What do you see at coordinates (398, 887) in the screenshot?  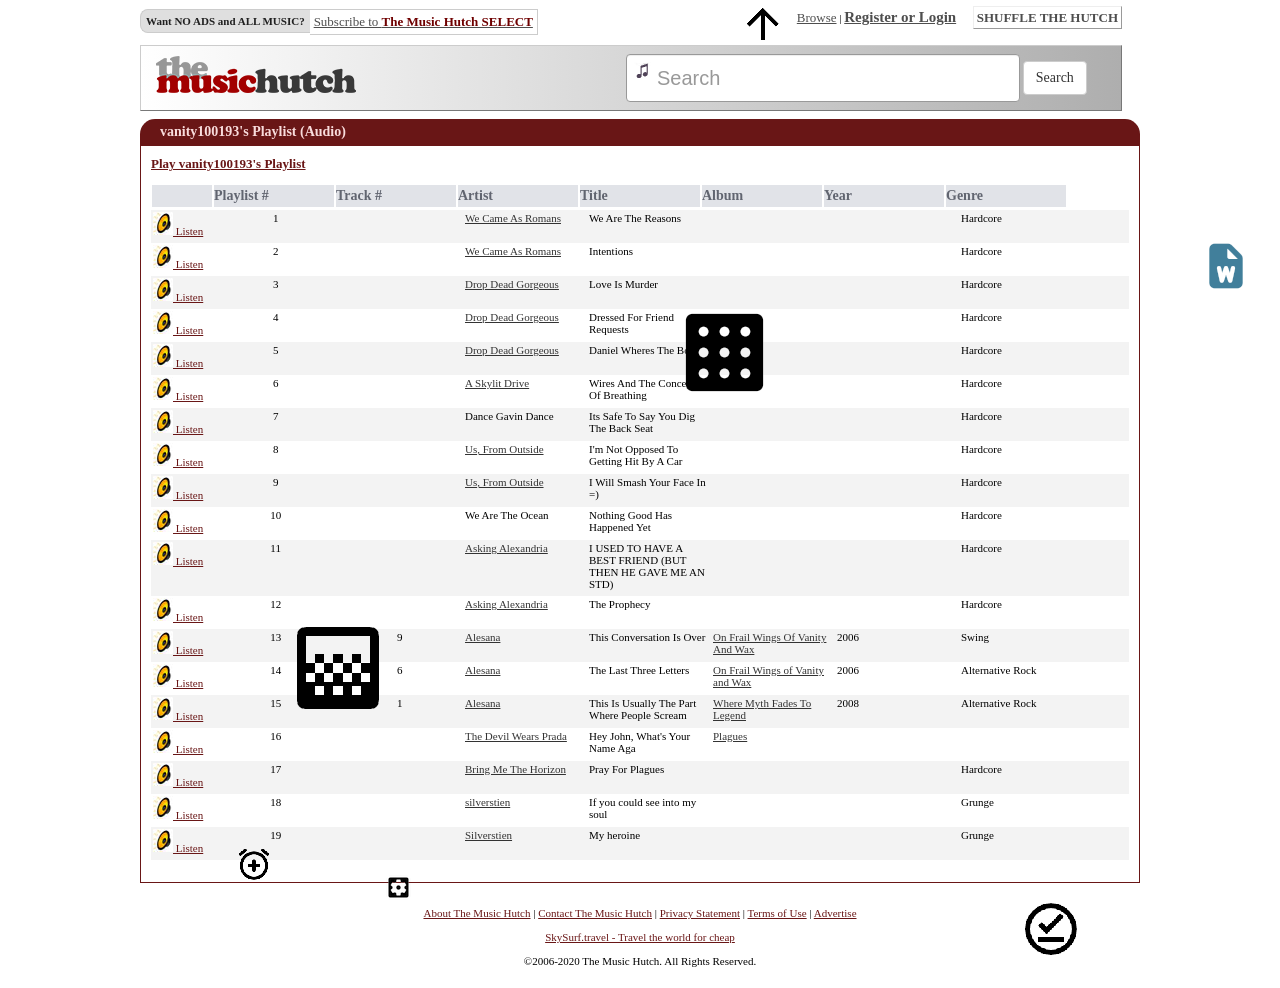 I see `access application settings` at bounding box center [398, 887].